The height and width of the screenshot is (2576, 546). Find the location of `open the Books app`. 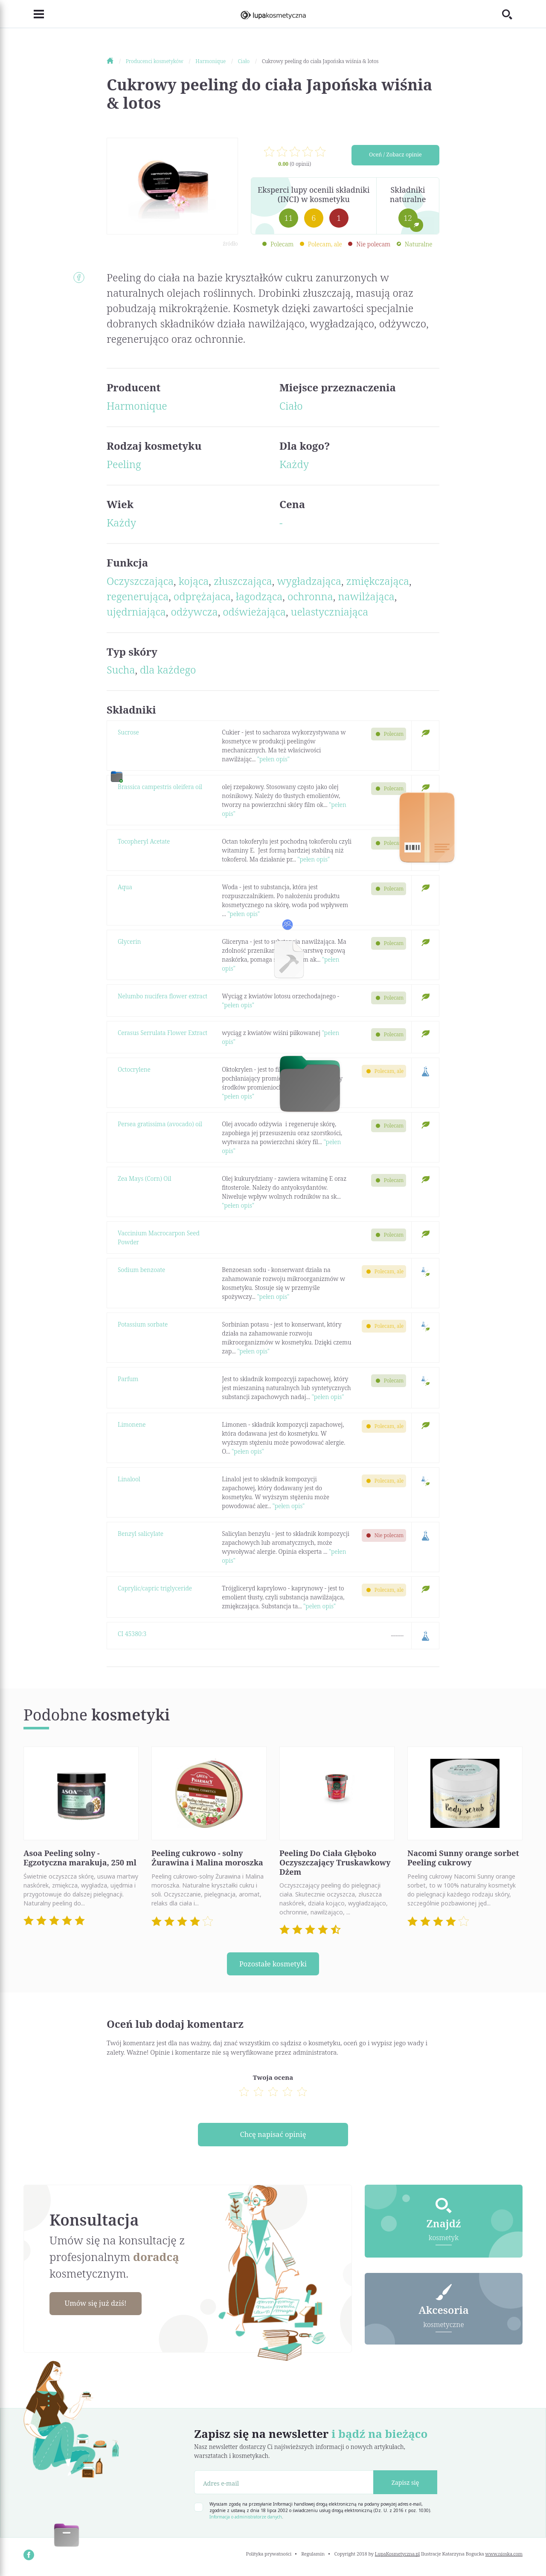

open the Books app is located at coordinates (369, 122).